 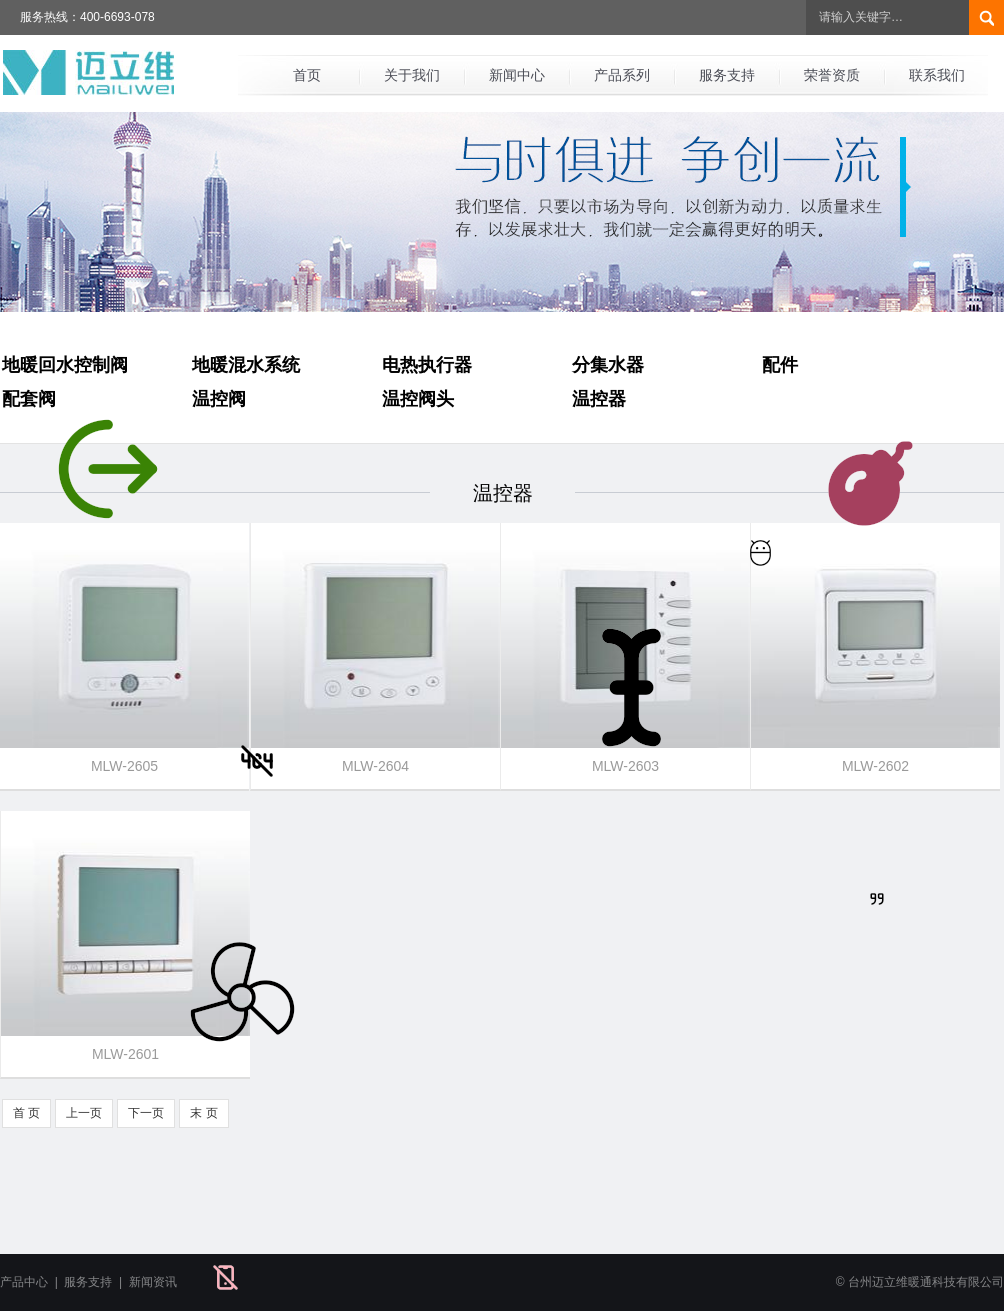 I want to click on android device or system settings, so click(x=760, y=552).